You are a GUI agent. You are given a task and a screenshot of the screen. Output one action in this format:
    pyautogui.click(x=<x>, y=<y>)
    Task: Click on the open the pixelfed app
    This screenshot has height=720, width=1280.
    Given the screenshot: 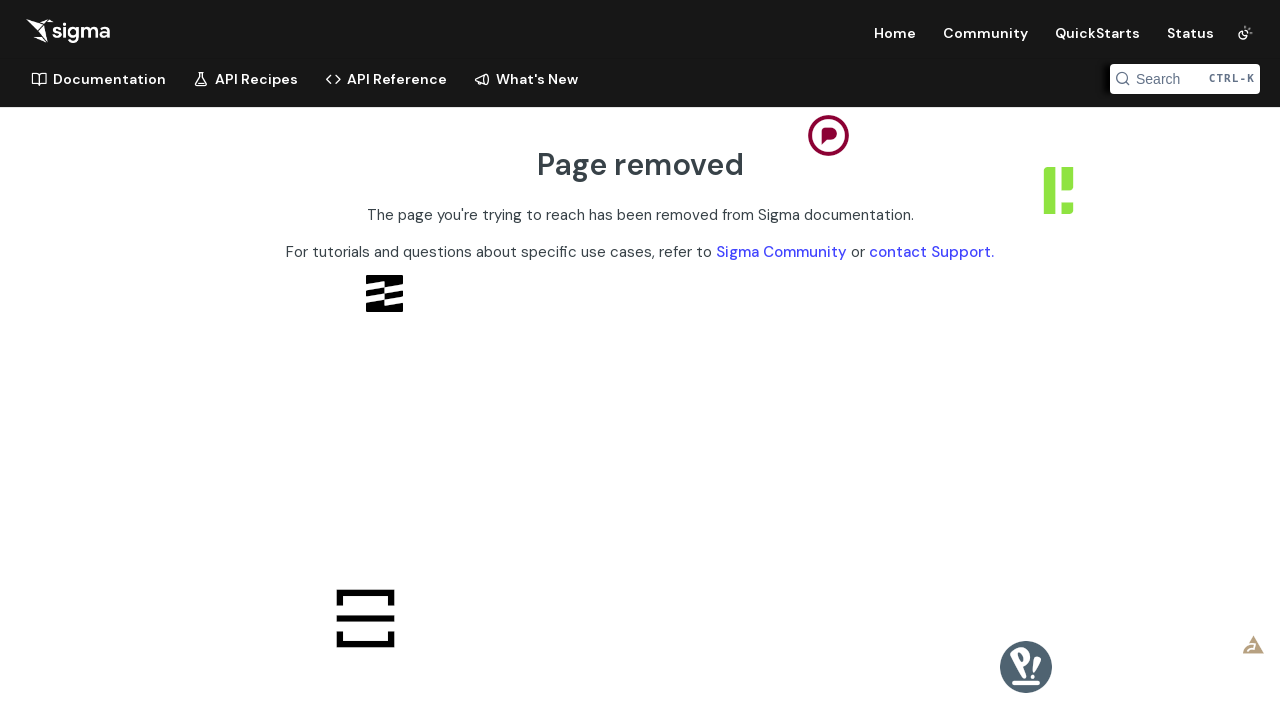 What is the action you would take?
    pyautogui.click(x=828, y=135)
    